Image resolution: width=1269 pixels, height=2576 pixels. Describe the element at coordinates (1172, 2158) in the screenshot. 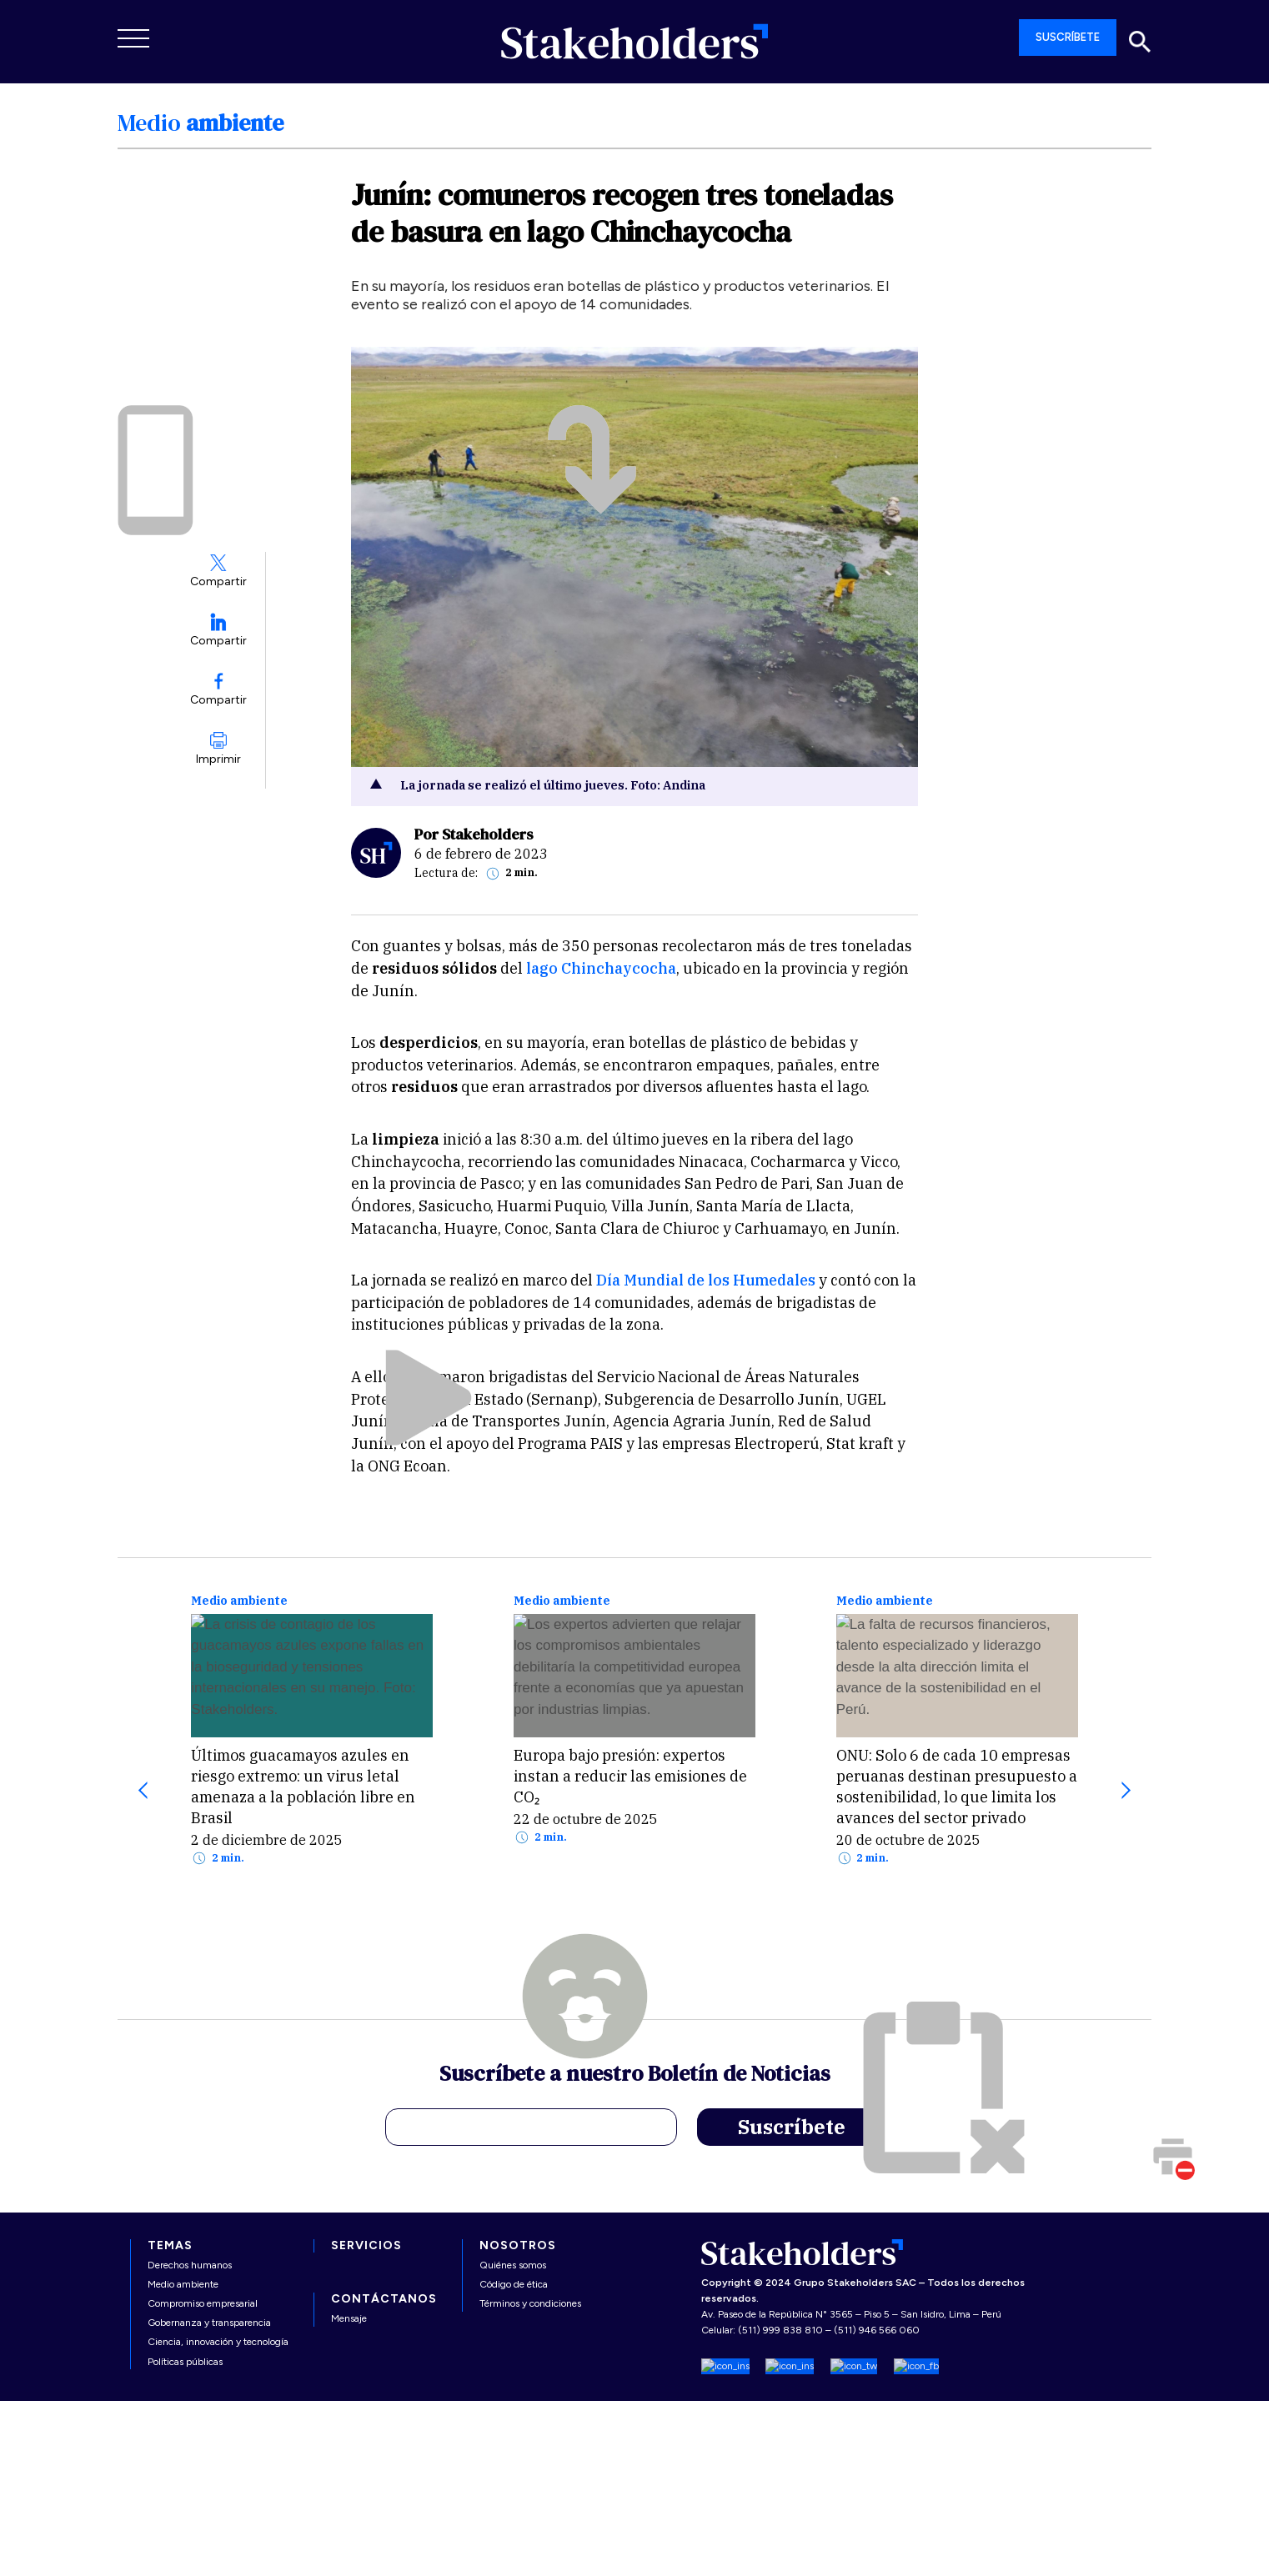

I see `indicates a printer error or malfunction` at that location.